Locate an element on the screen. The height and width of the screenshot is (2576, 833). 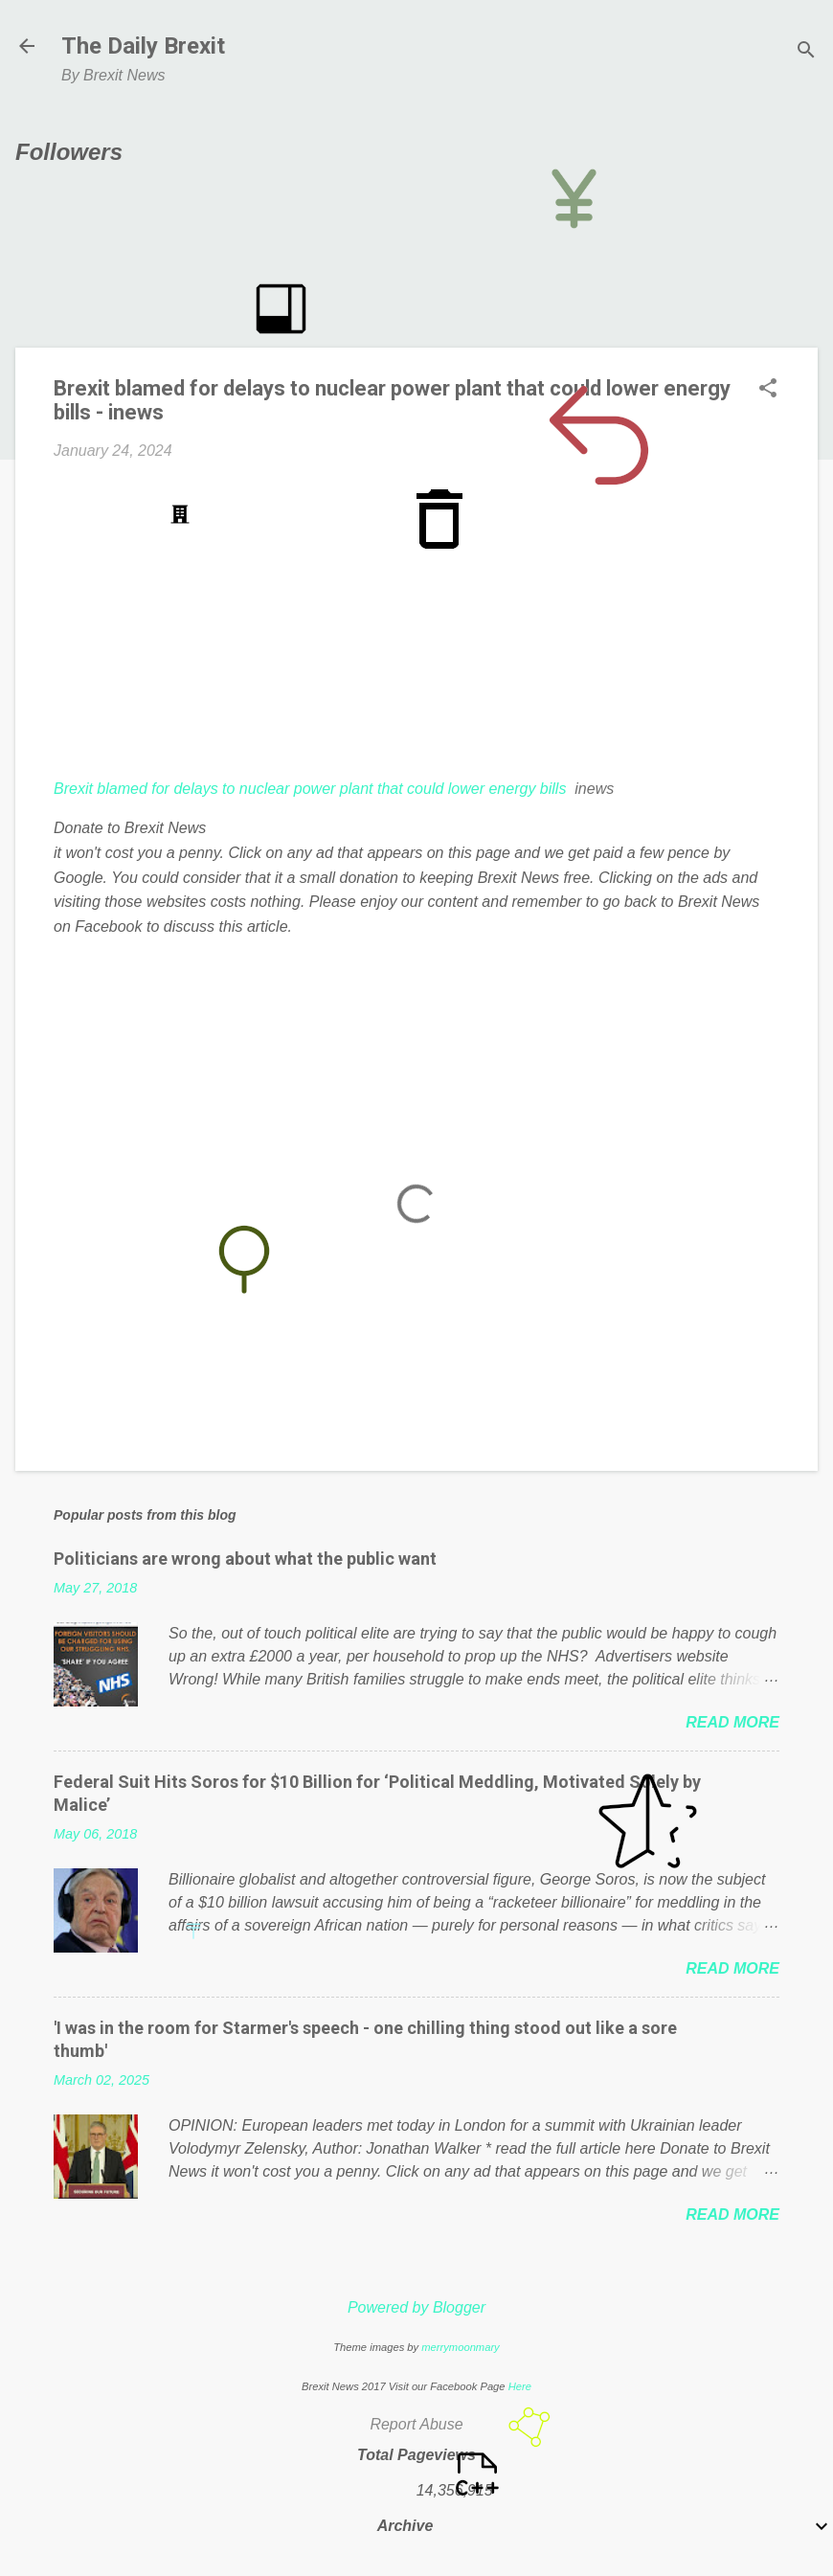
toggle left sidebar panel is located at coordinates (281, 308).